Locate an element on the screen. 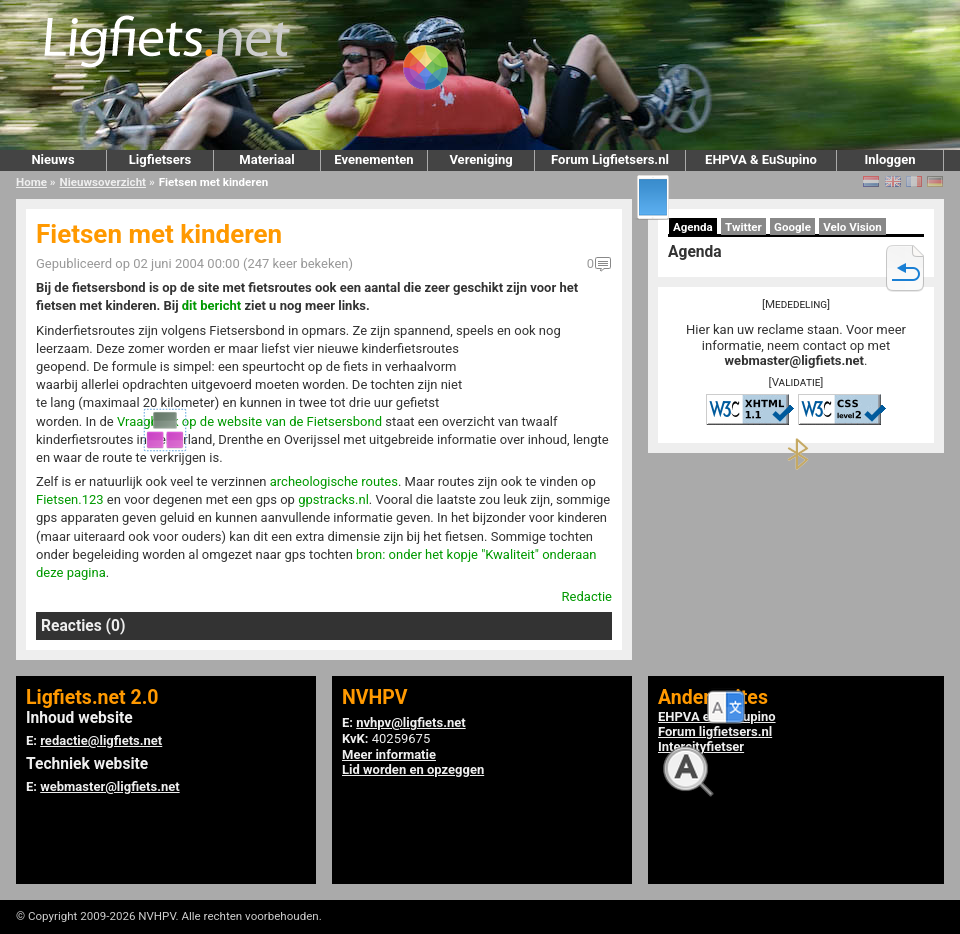 This screenshot has width=960, height=934. access language and region settings is located at coordinates (726, 707).